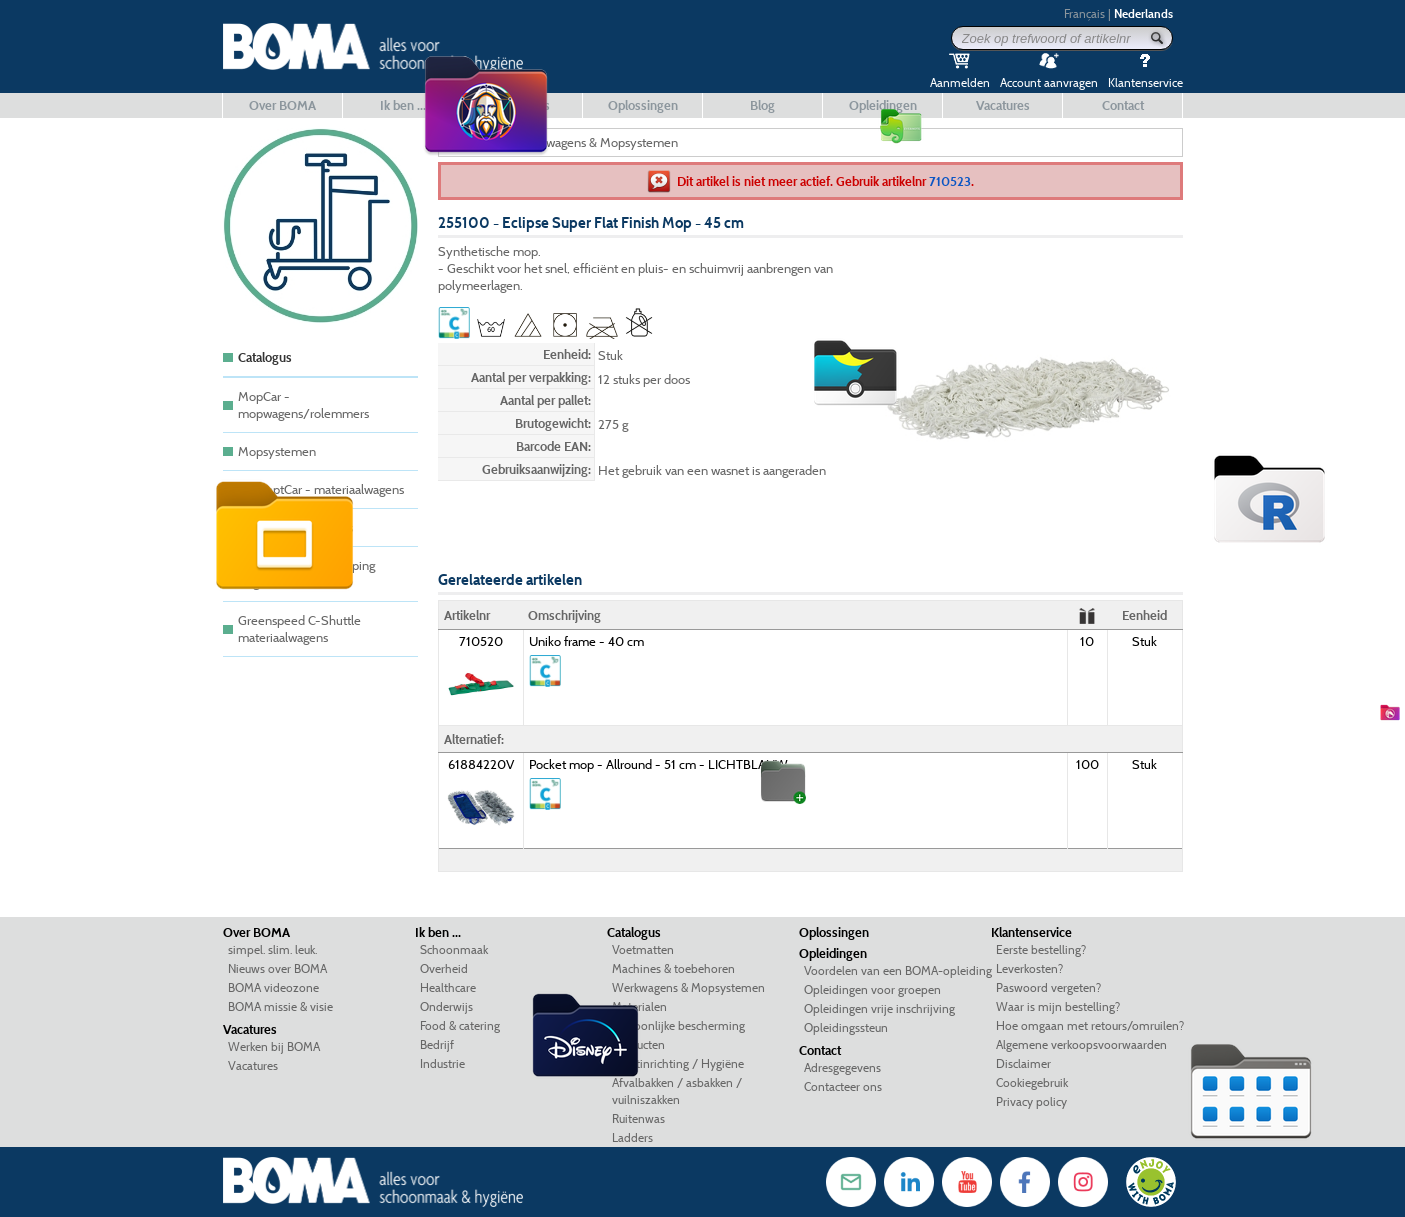  What do you see at coordinates (485, 107) in the screenshot?
I see `open Leonardo.ai project folder` at bounding box center [485, 107].